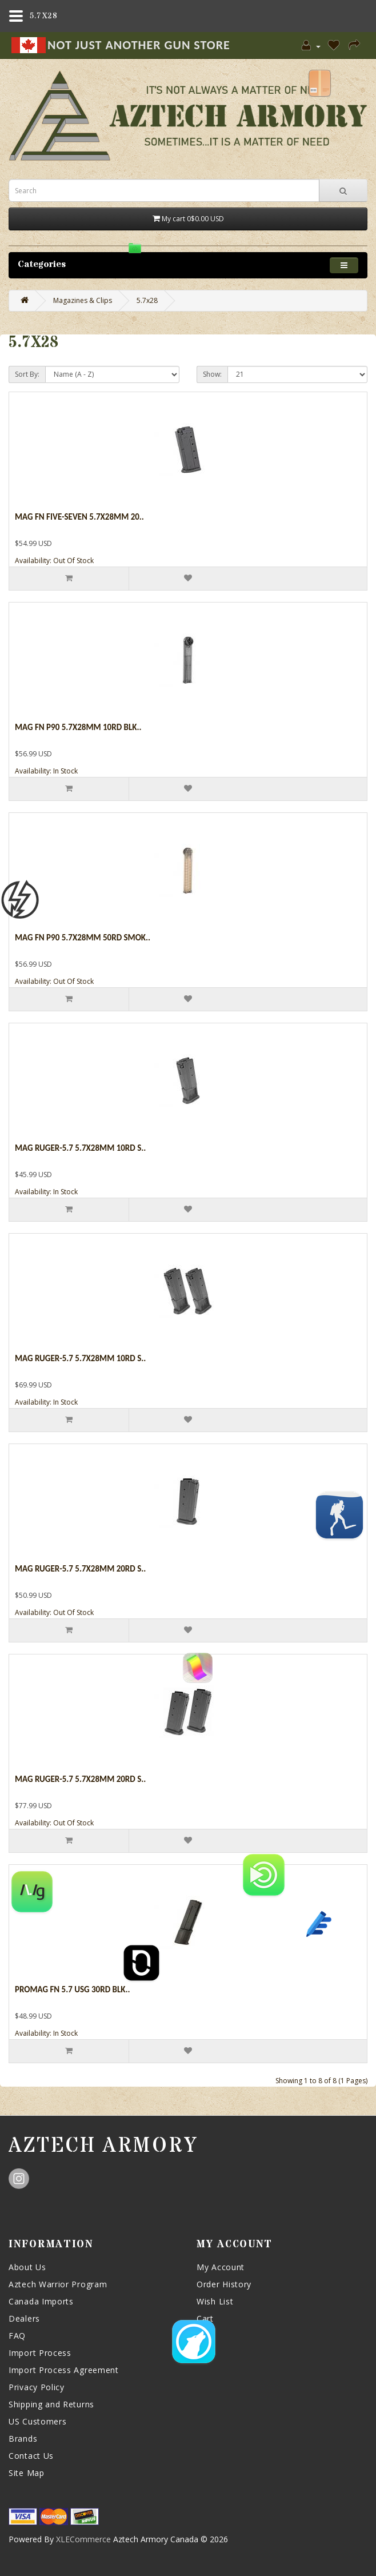 Image resolution: width=376 pixels, height=2576 pixels. What do you see at coordinates (20, 900) in the screenshot?
I see `access thunderbolt port settings` at bounding box center [20, 900].